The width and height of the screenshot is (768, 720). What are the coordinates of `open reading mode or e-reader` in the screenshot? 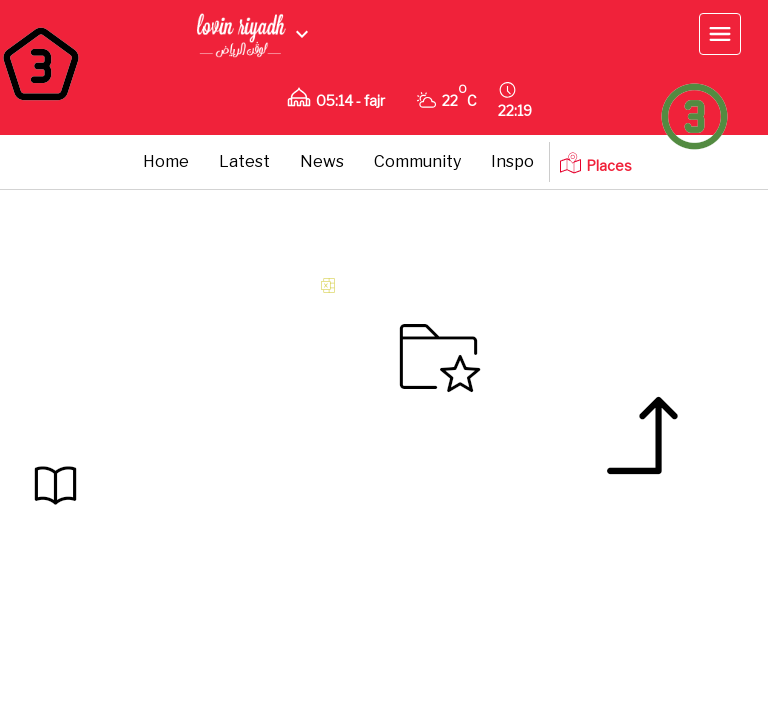 It's located at (55, 485).